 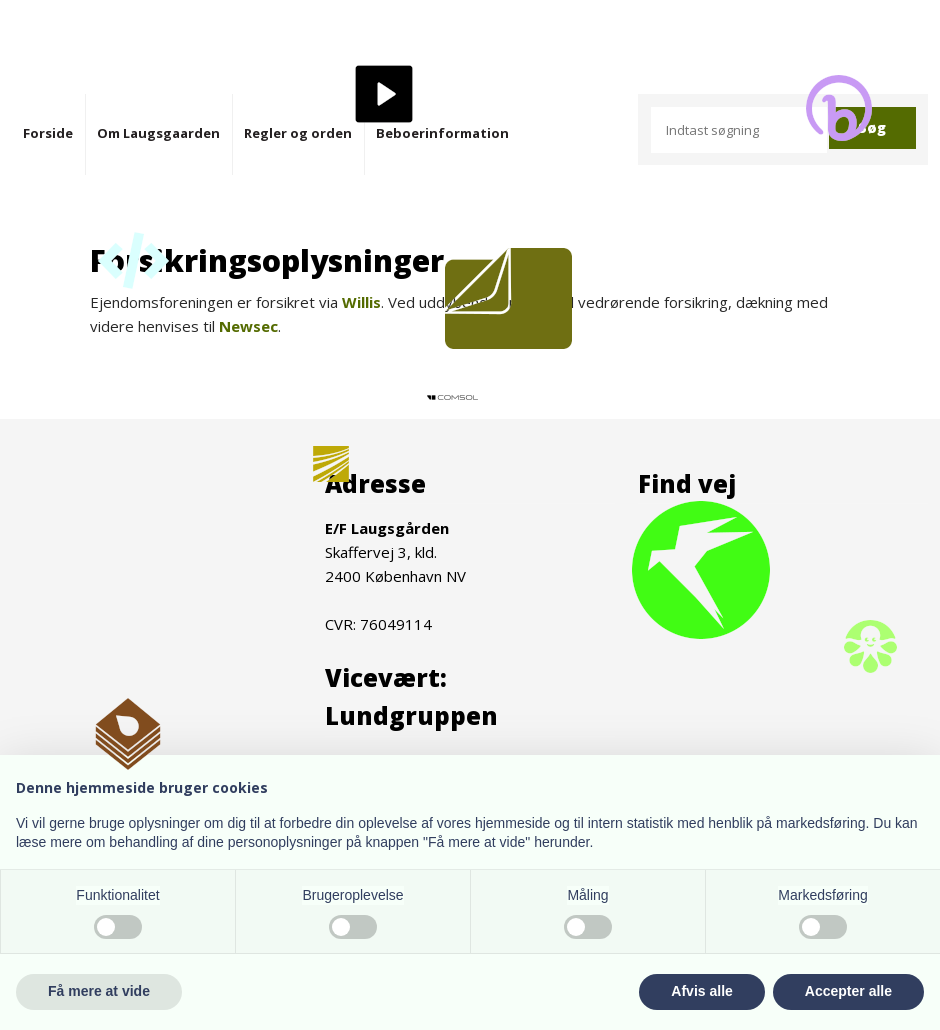 What do you see at coordinates (331, 464) in the screenshot?
I see `Fraunhofer-Gesellschaft organization logo` at bounding box center [331, 464].